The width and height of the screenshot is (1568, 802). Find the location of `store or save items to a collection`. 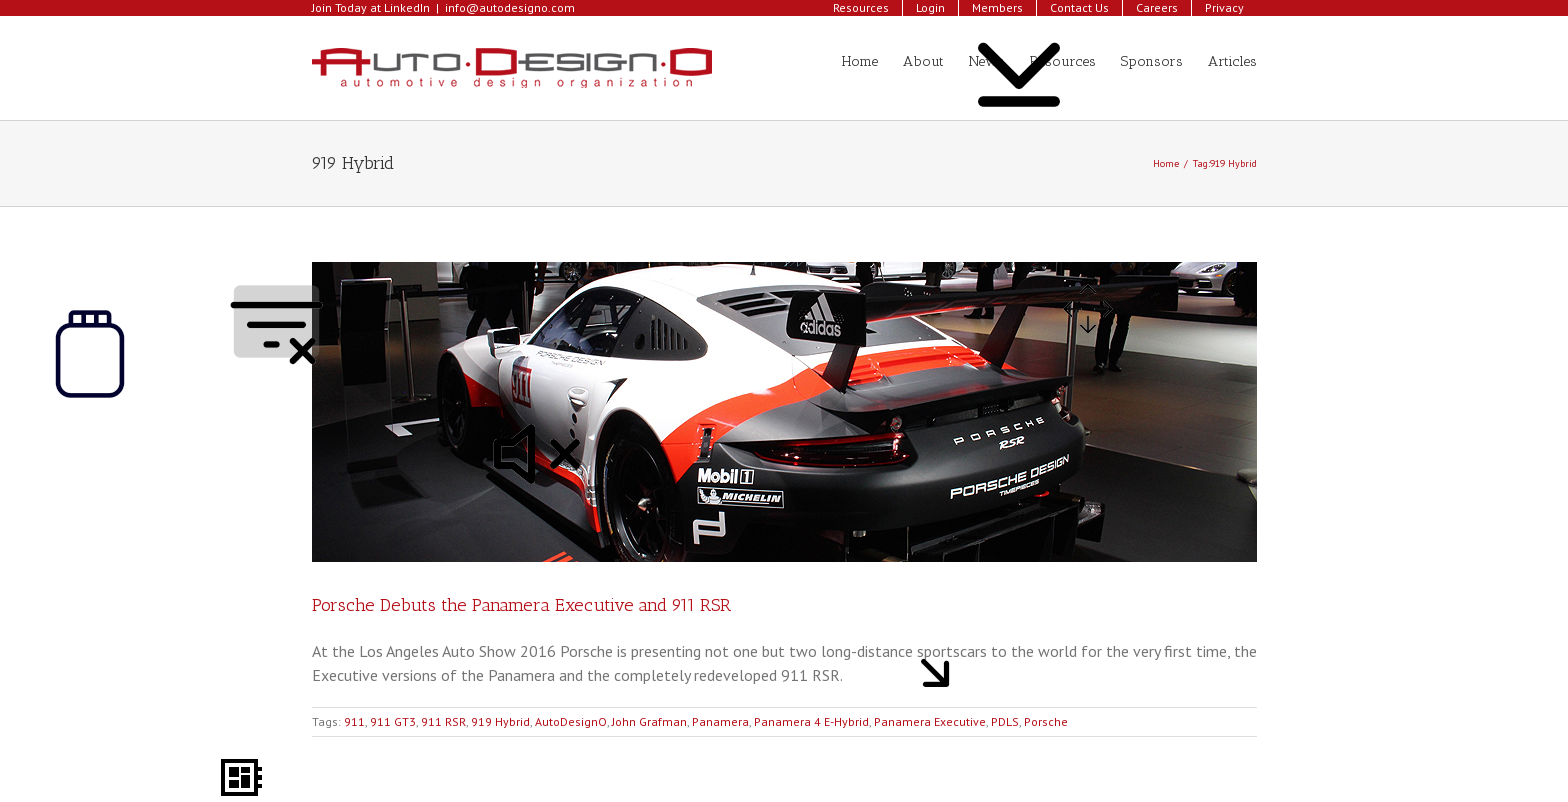

store or save items to a collection is located at coordinates (90, 354).